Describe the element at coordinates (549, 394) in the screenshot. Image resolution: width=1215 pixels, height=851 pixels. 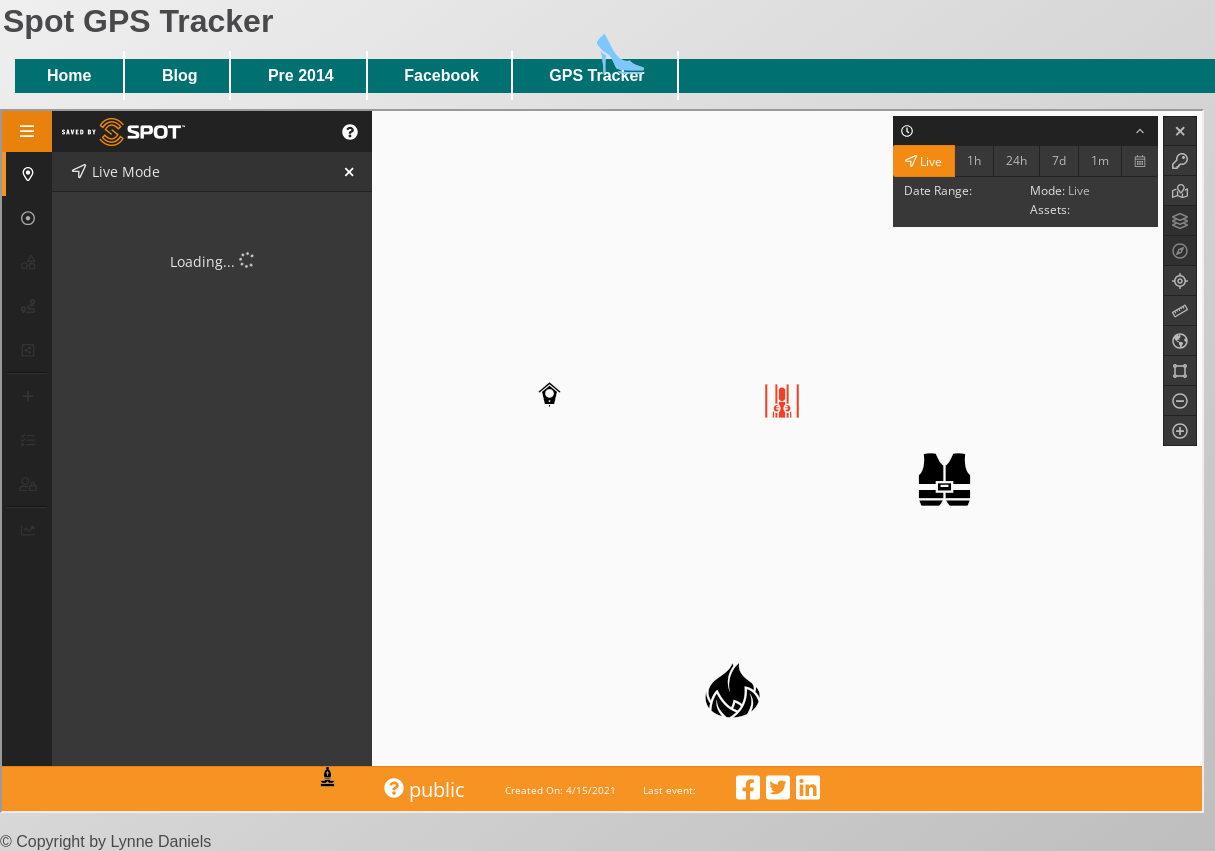
I see `access pet or wildlife features` at that location.